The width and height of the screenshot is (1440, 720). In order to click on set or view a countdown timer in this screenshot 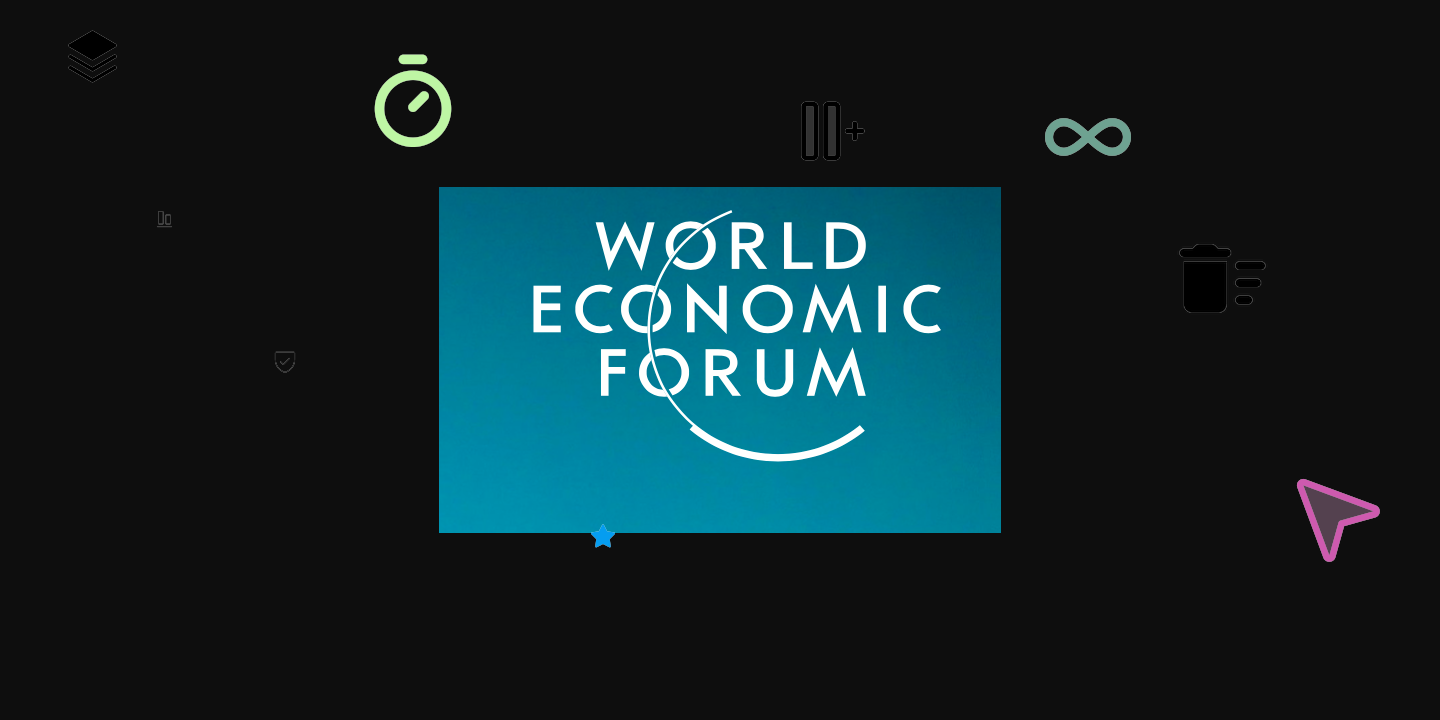, I will do `click(413, 104)`.